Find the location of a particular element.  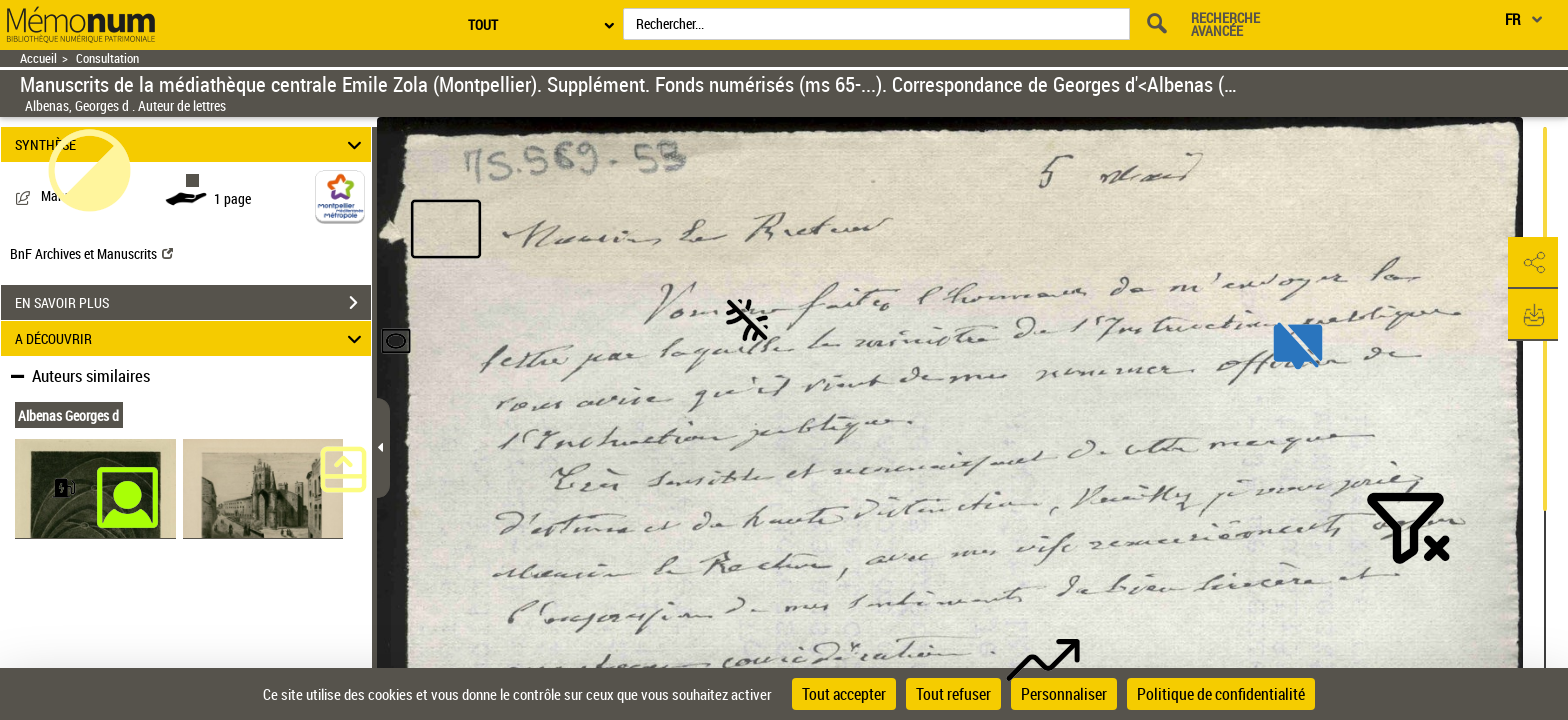

expand or open bottom panel is located at coordinates (343, 469).